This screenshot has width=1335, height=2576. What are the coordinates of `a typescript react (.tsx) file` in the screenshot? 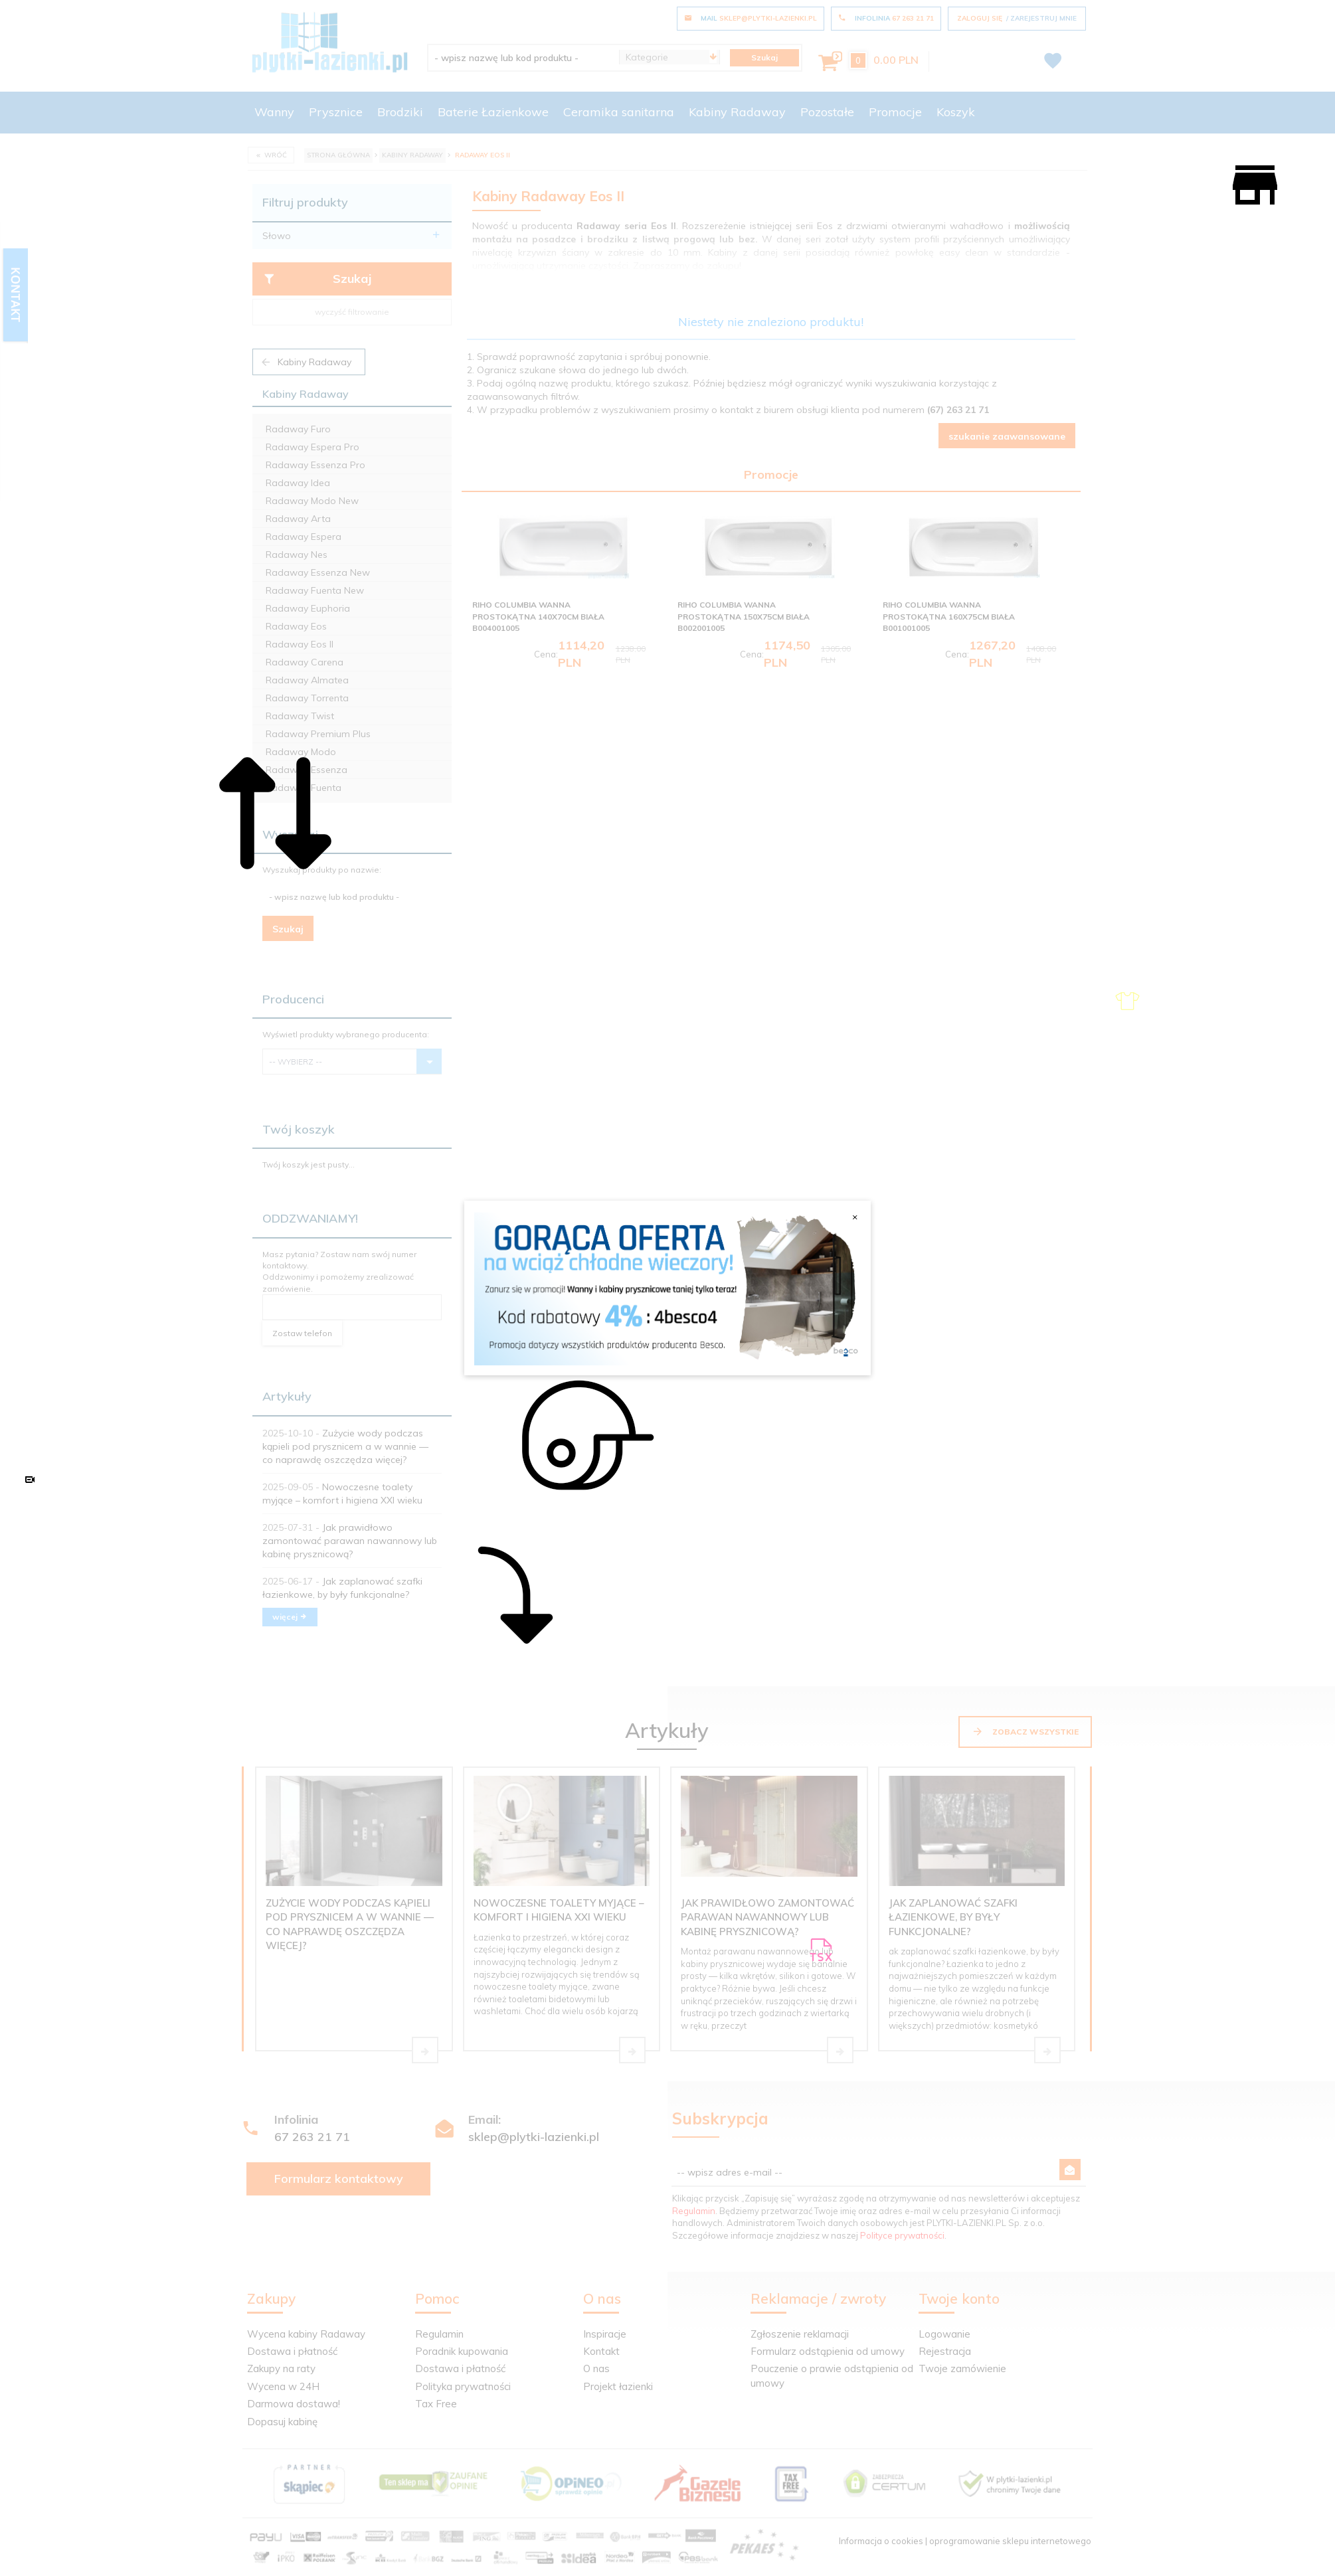 It's located at (821, 1950).